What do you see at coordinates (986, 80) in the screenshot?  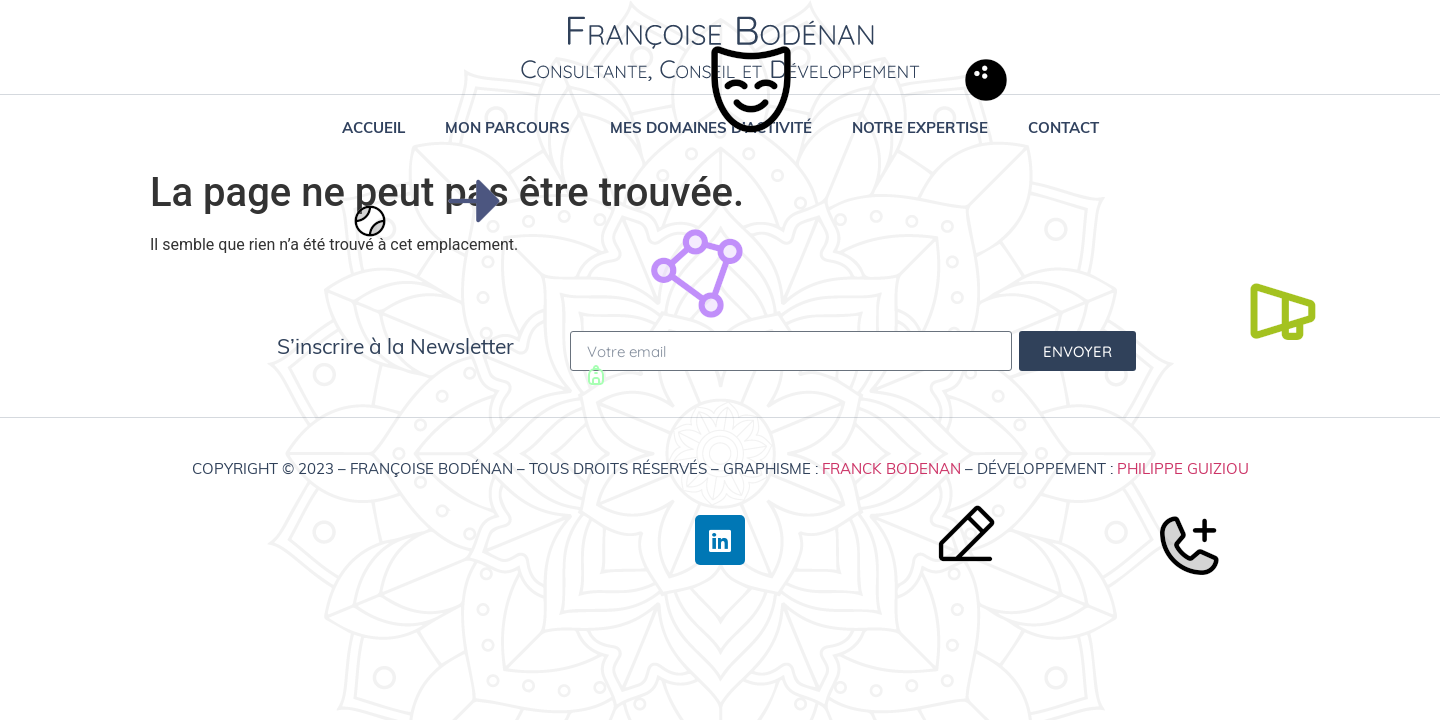 I see `access bowling or sports games` at bounding box center [986, 80].